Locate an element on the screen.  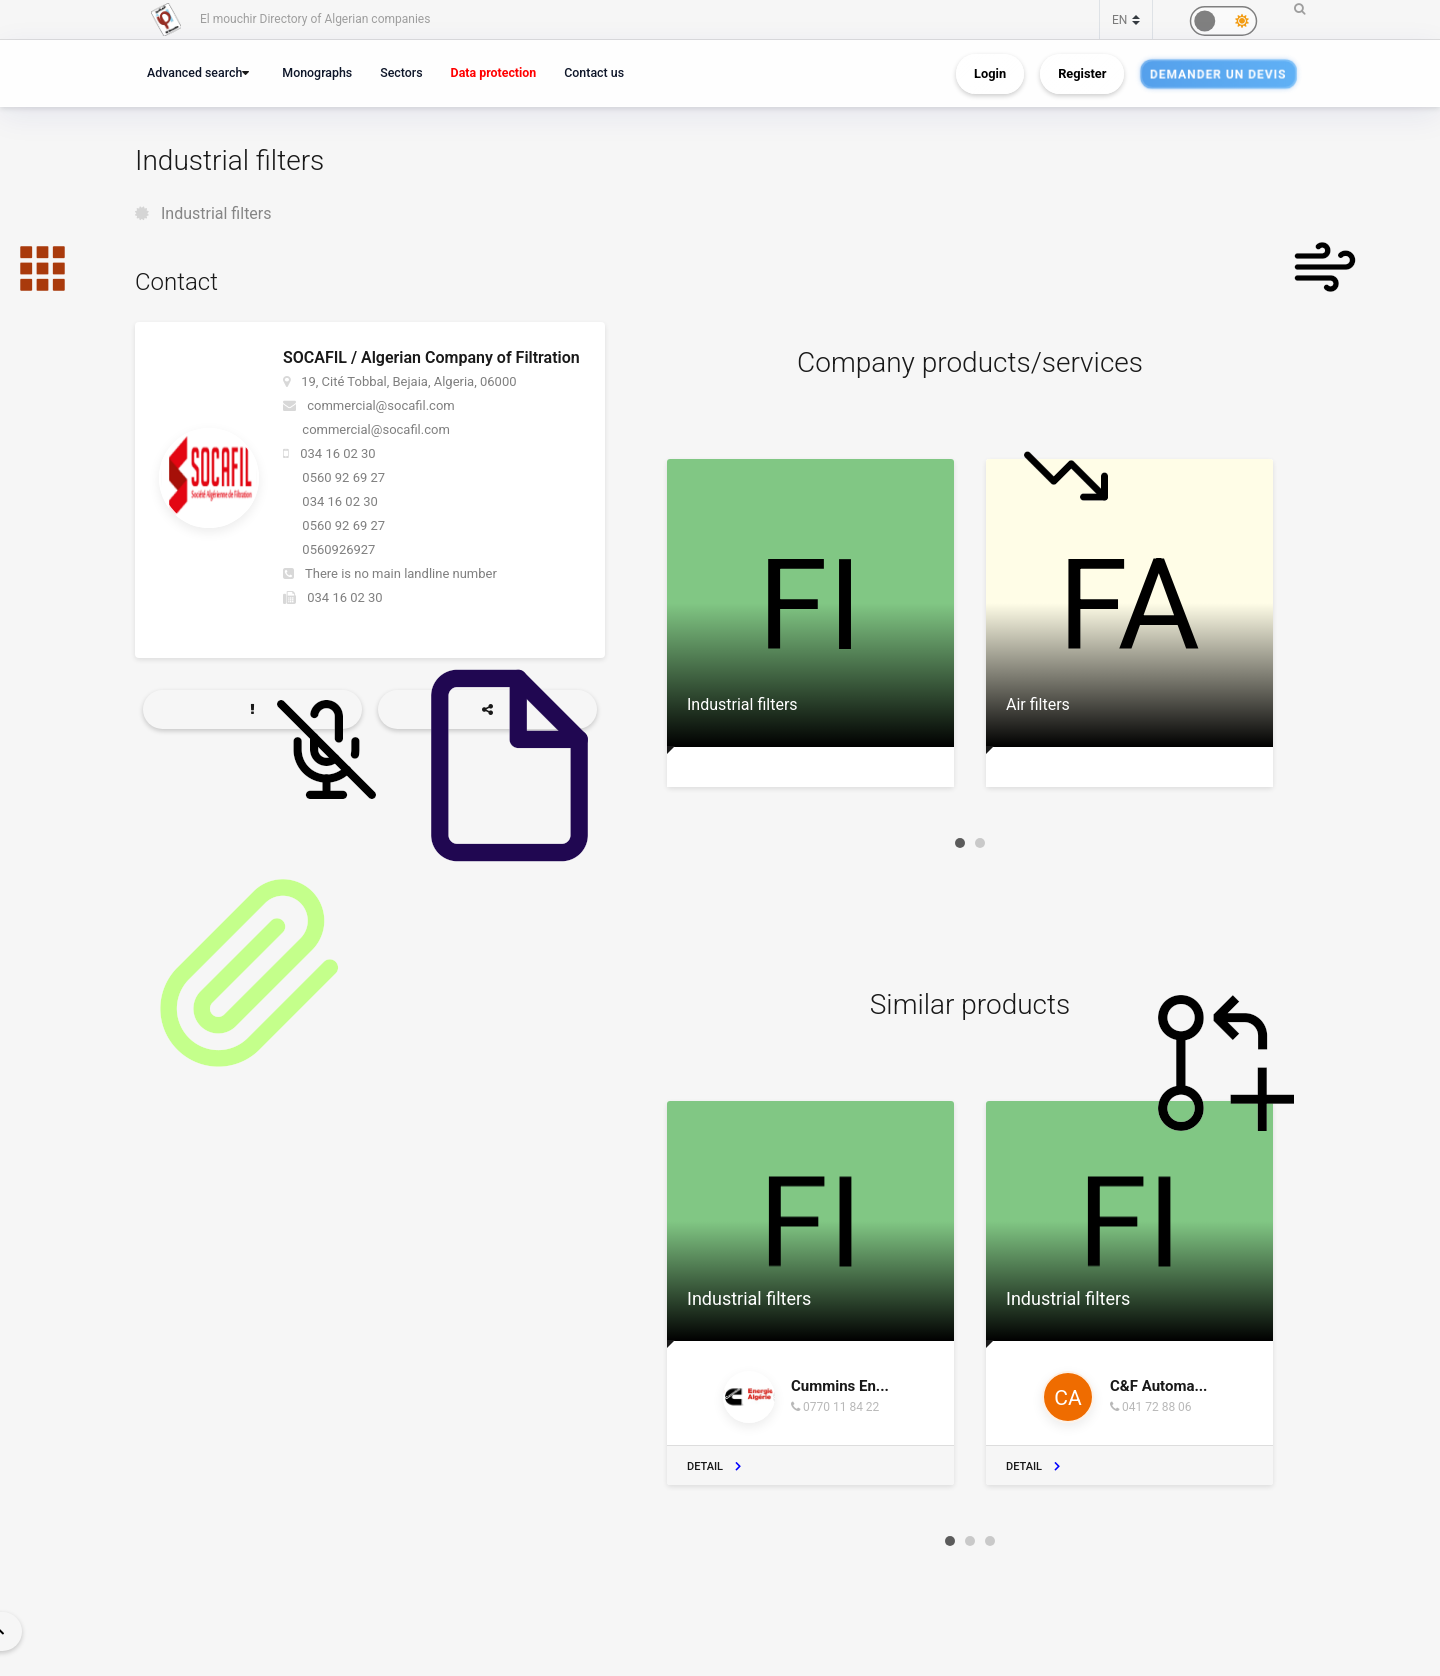
view or open a file is located at coordinates (509, 765).